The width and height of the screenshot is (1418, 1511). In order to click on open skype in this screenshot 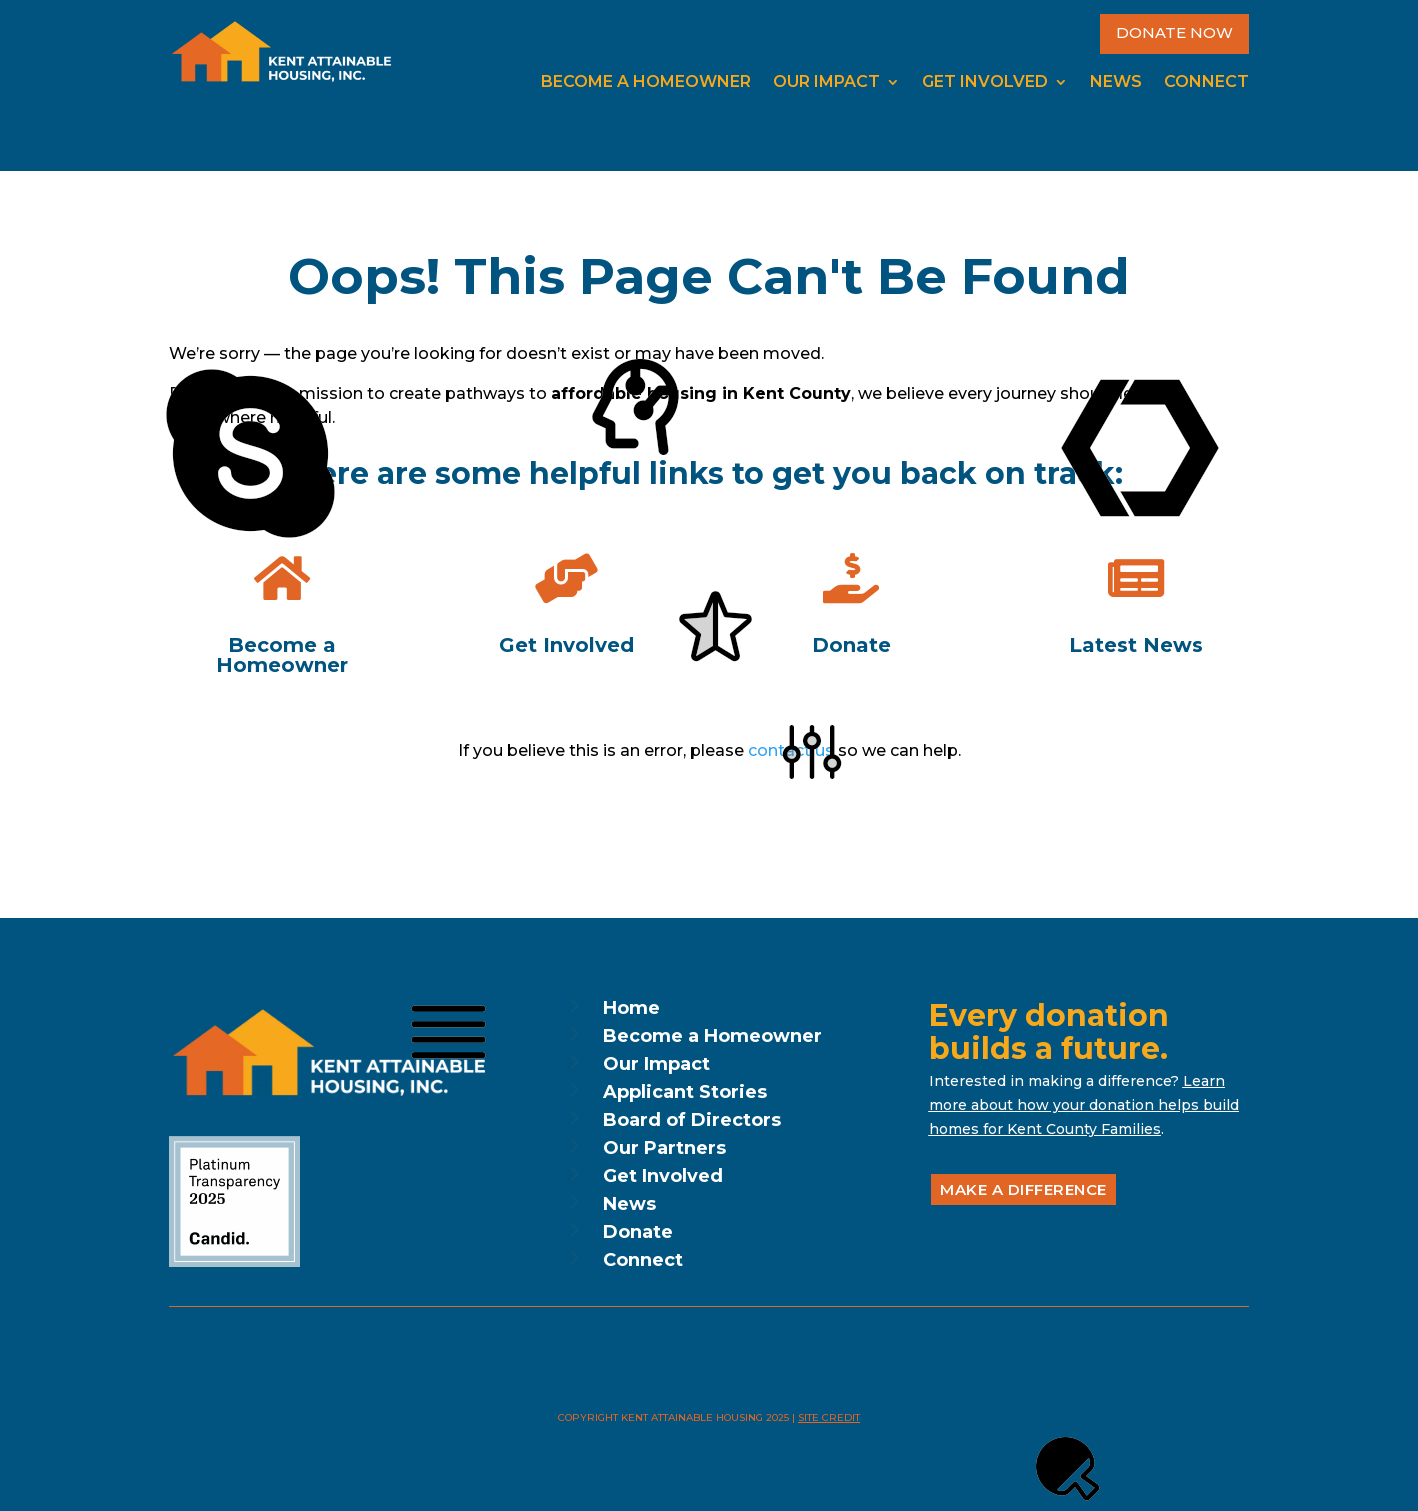, I will do `click(250, 453)`.